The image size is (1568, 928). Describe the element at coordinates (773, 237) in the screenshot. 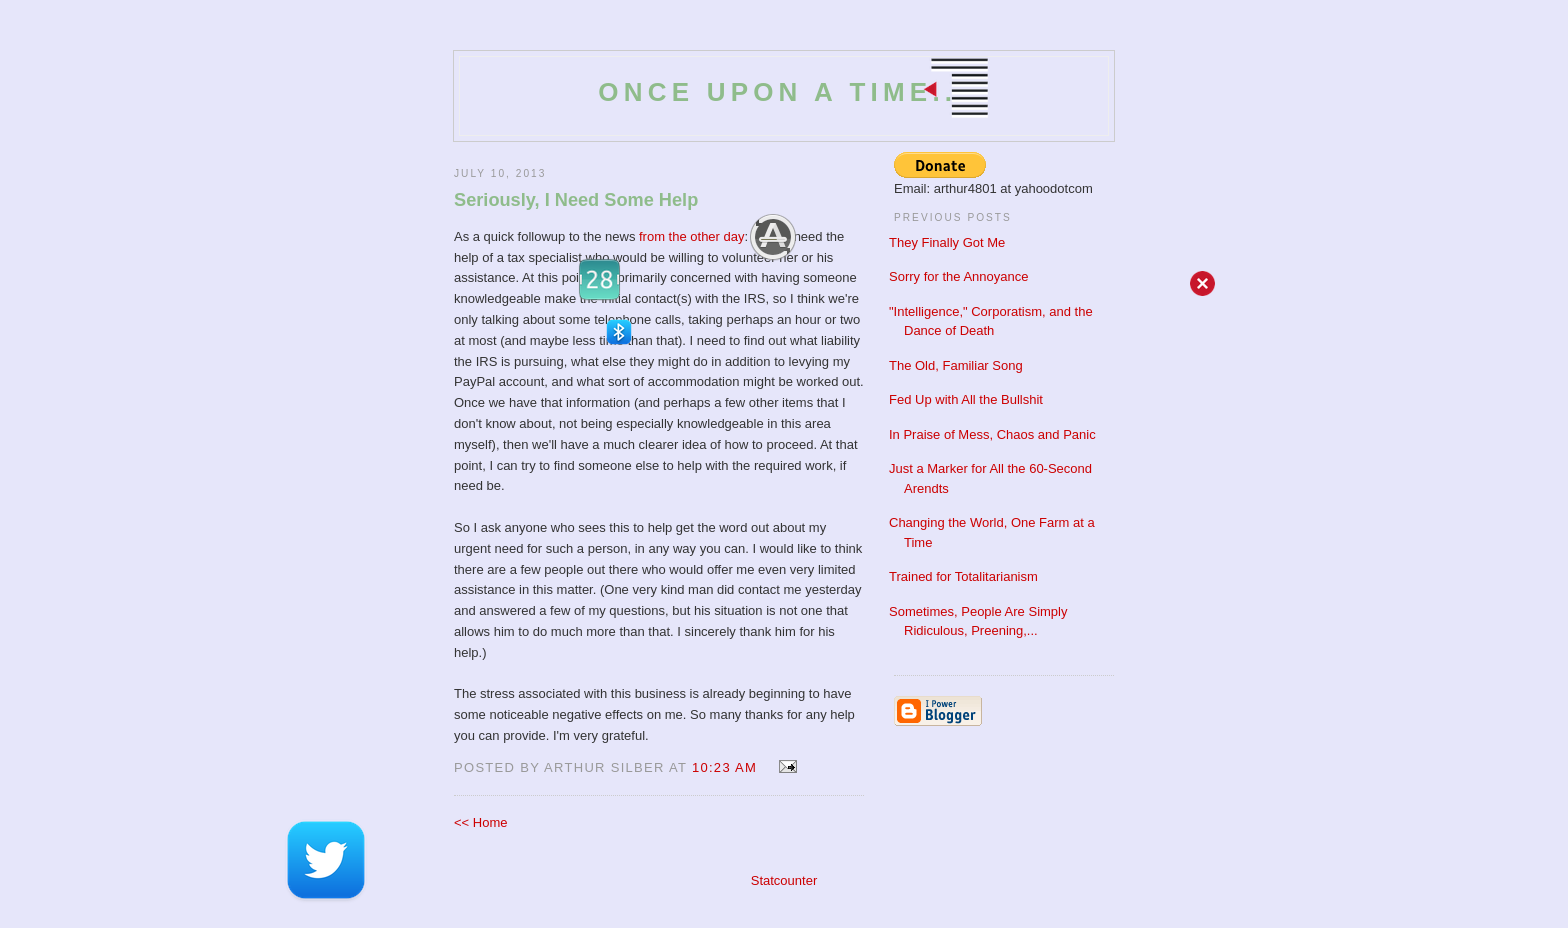

I see `open the software update application` at that location.